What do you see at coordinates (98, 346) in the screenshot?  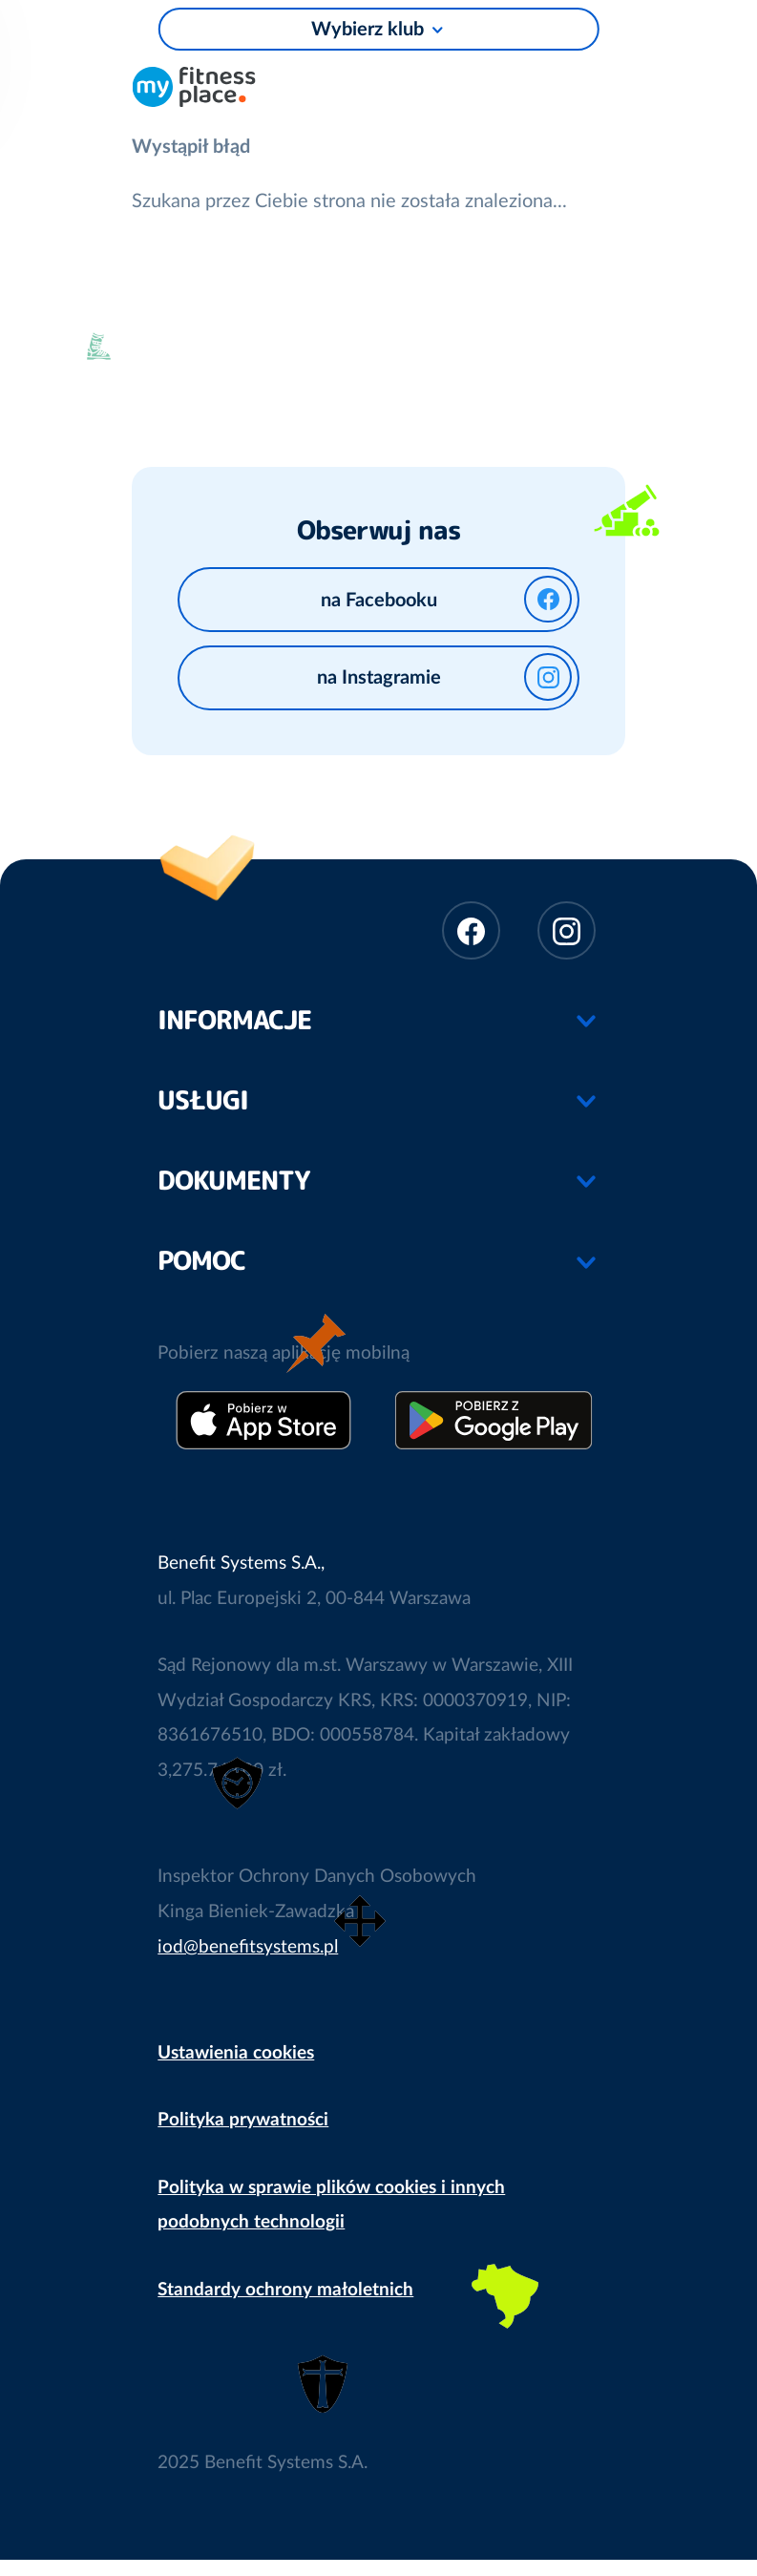 I see `browse ski equipment or gear` at bounding box center [98, 346].